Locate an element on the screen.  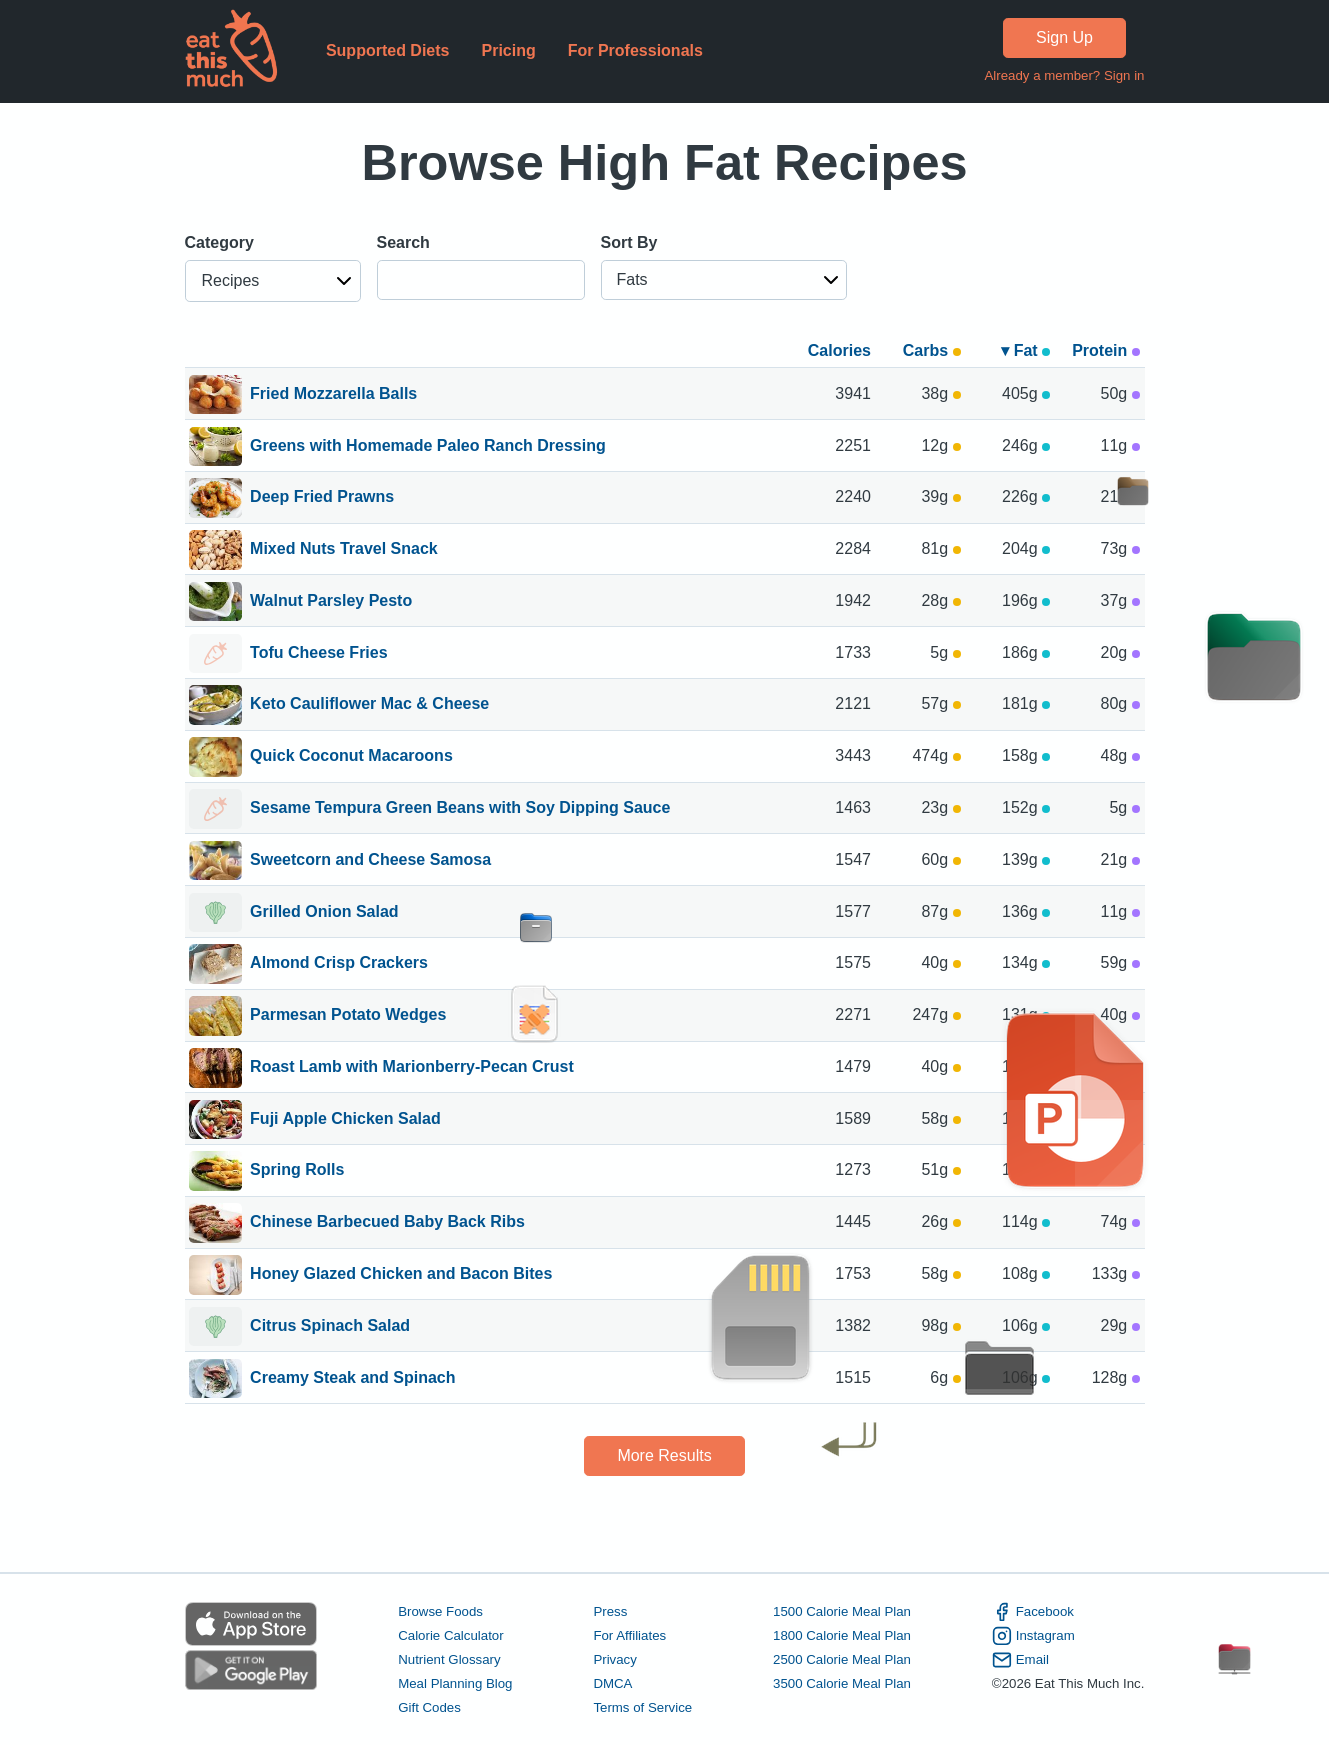
reply to all recipients of an email is located at coordinates (848, 1439).